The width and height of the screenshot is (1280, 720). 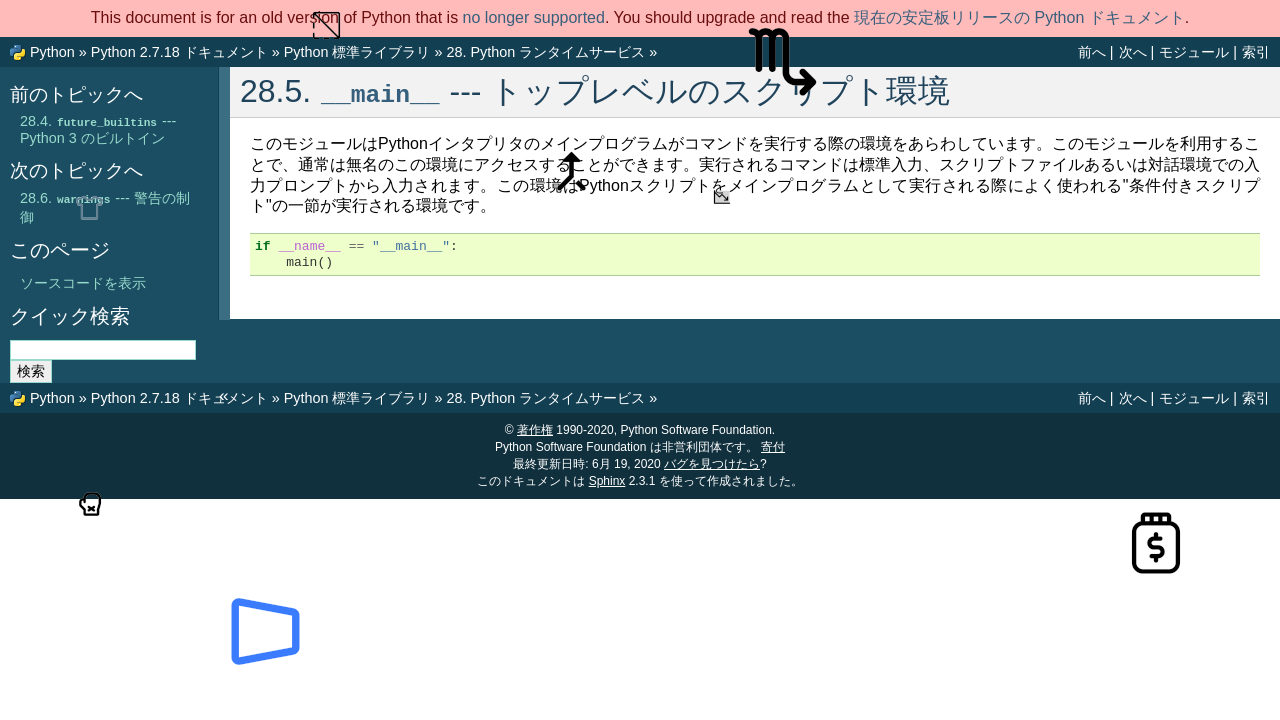 I want to click on merge two active calls into a conference, so click(x=571, y=171).